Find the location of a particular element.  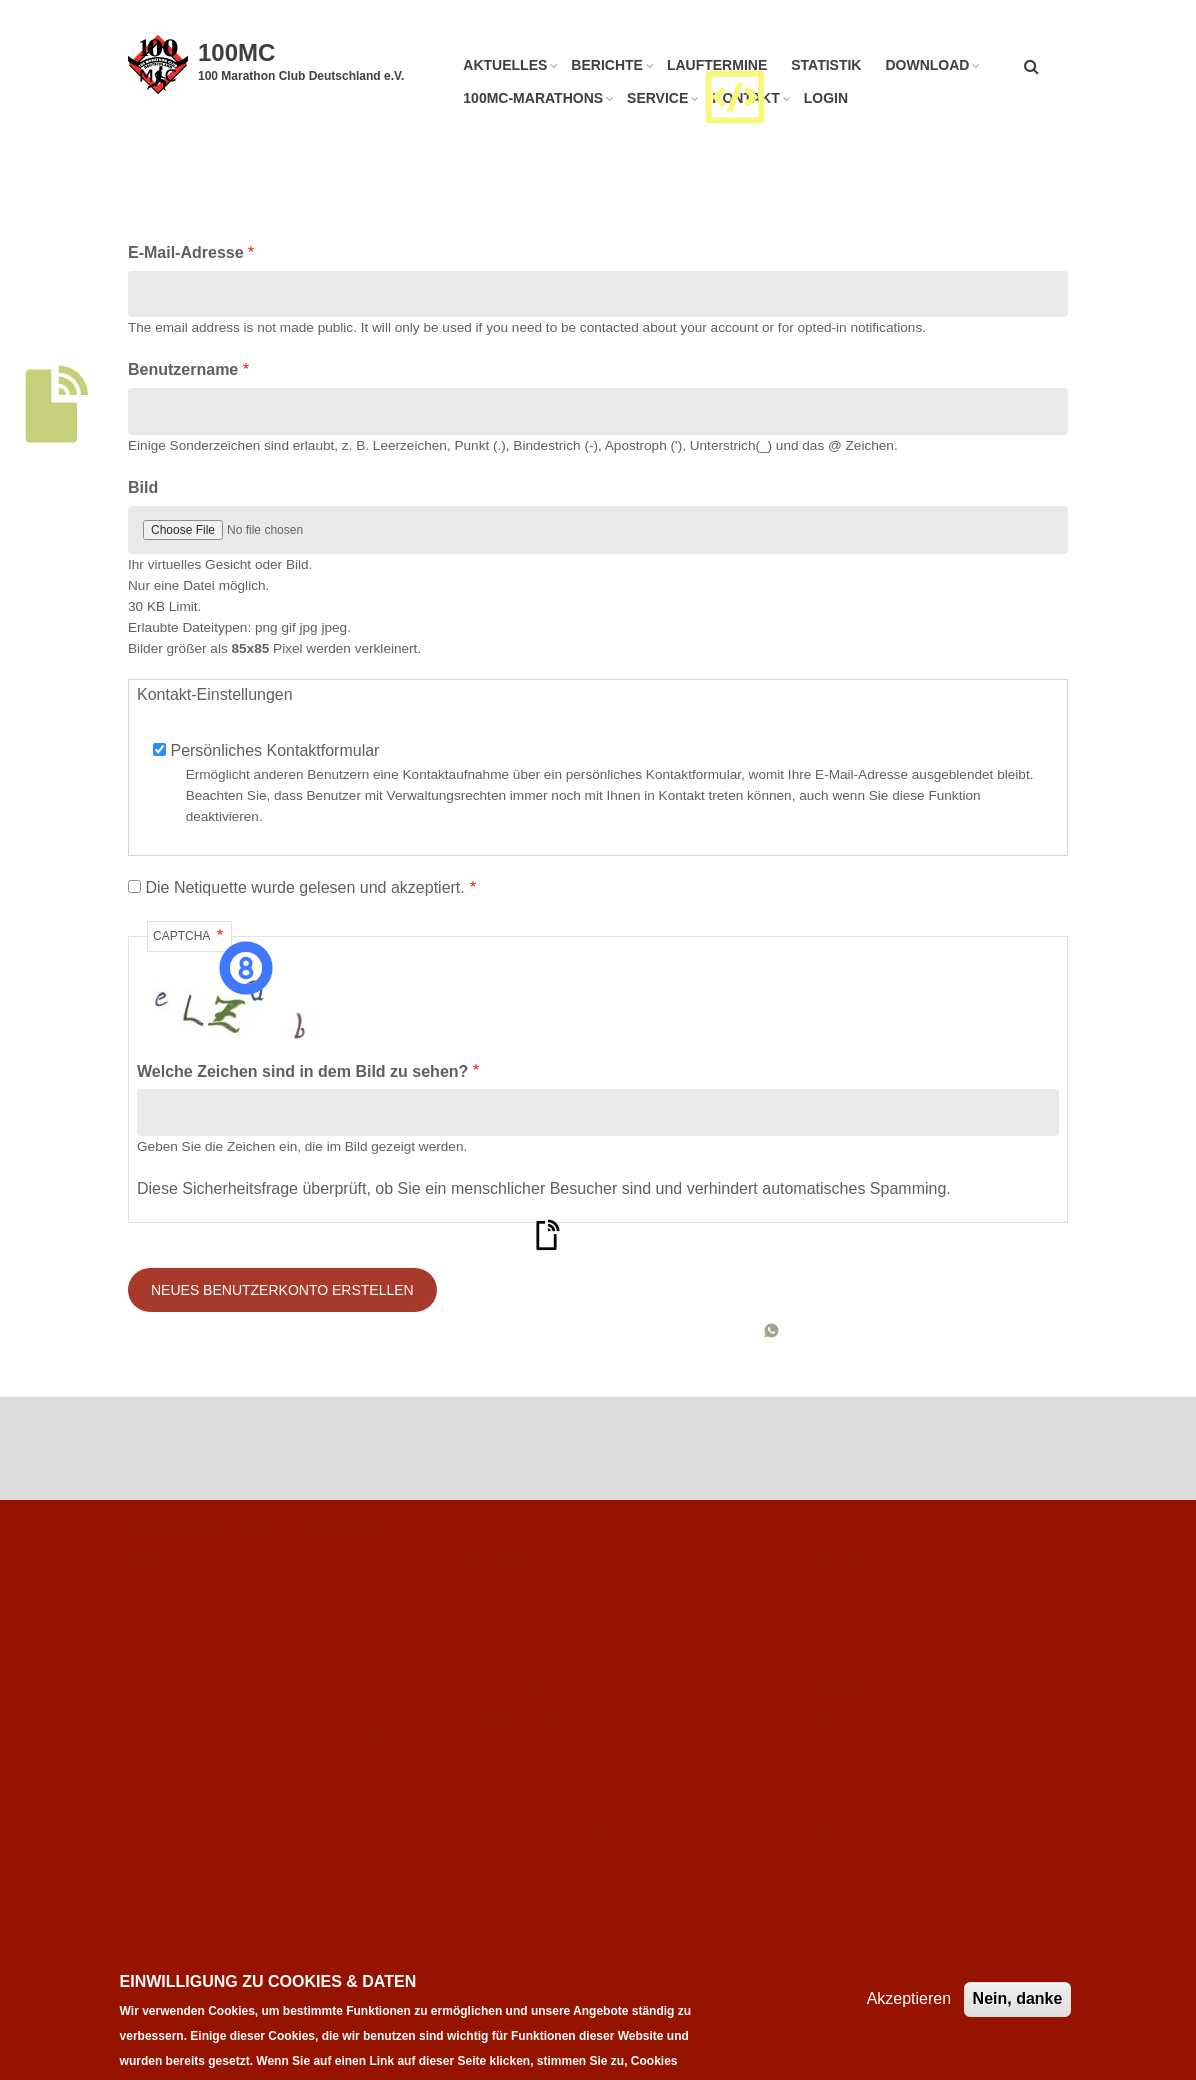

access billiards or pool game is located at coordinates (246, 968).